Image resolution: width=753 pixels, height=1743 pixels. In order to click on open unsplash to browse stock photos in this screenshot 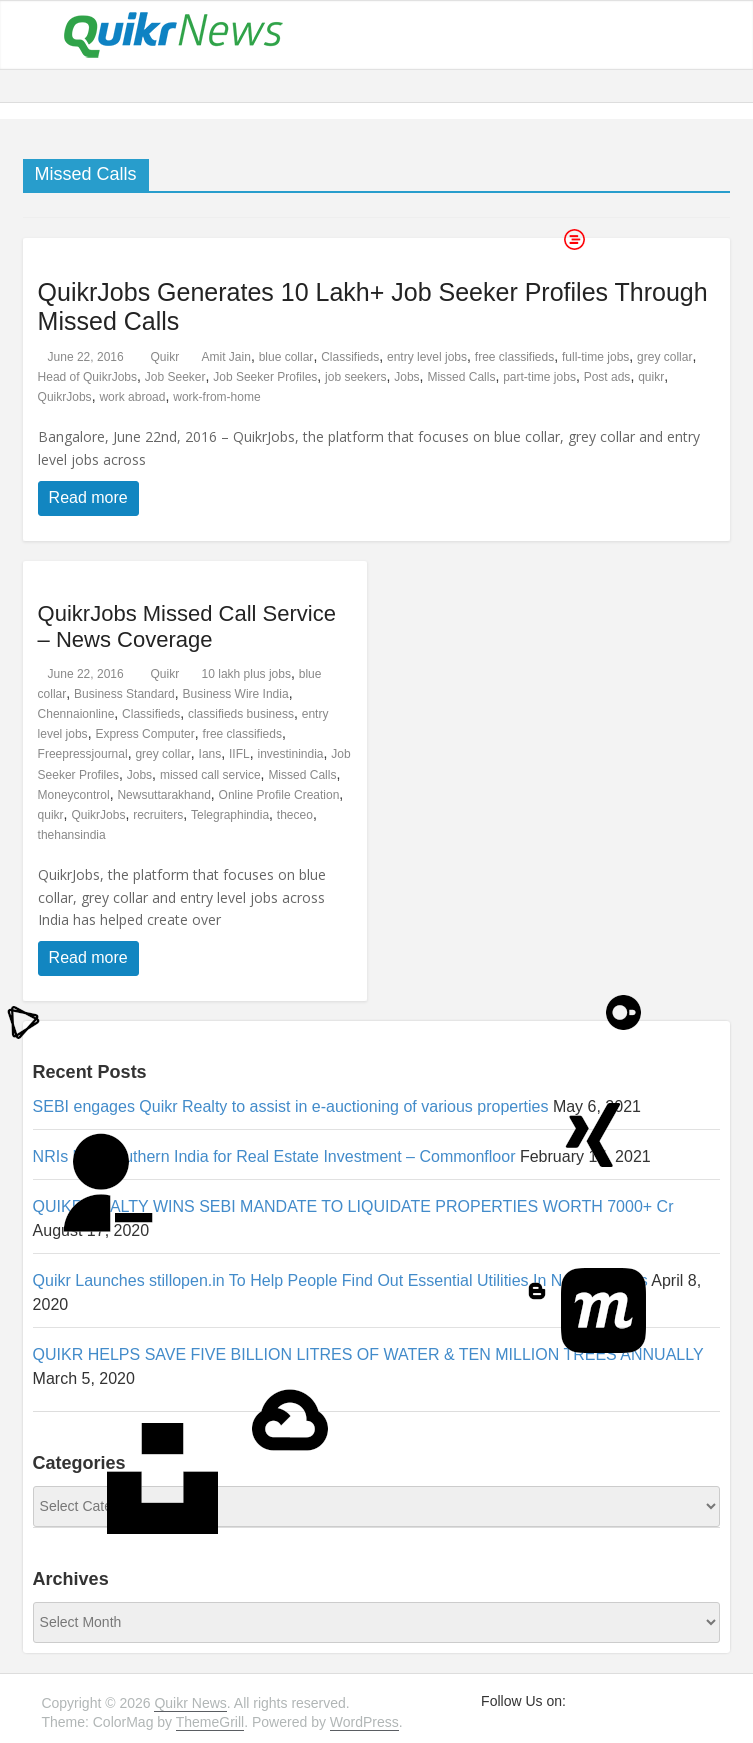, I will do `click(162, 1478)`.